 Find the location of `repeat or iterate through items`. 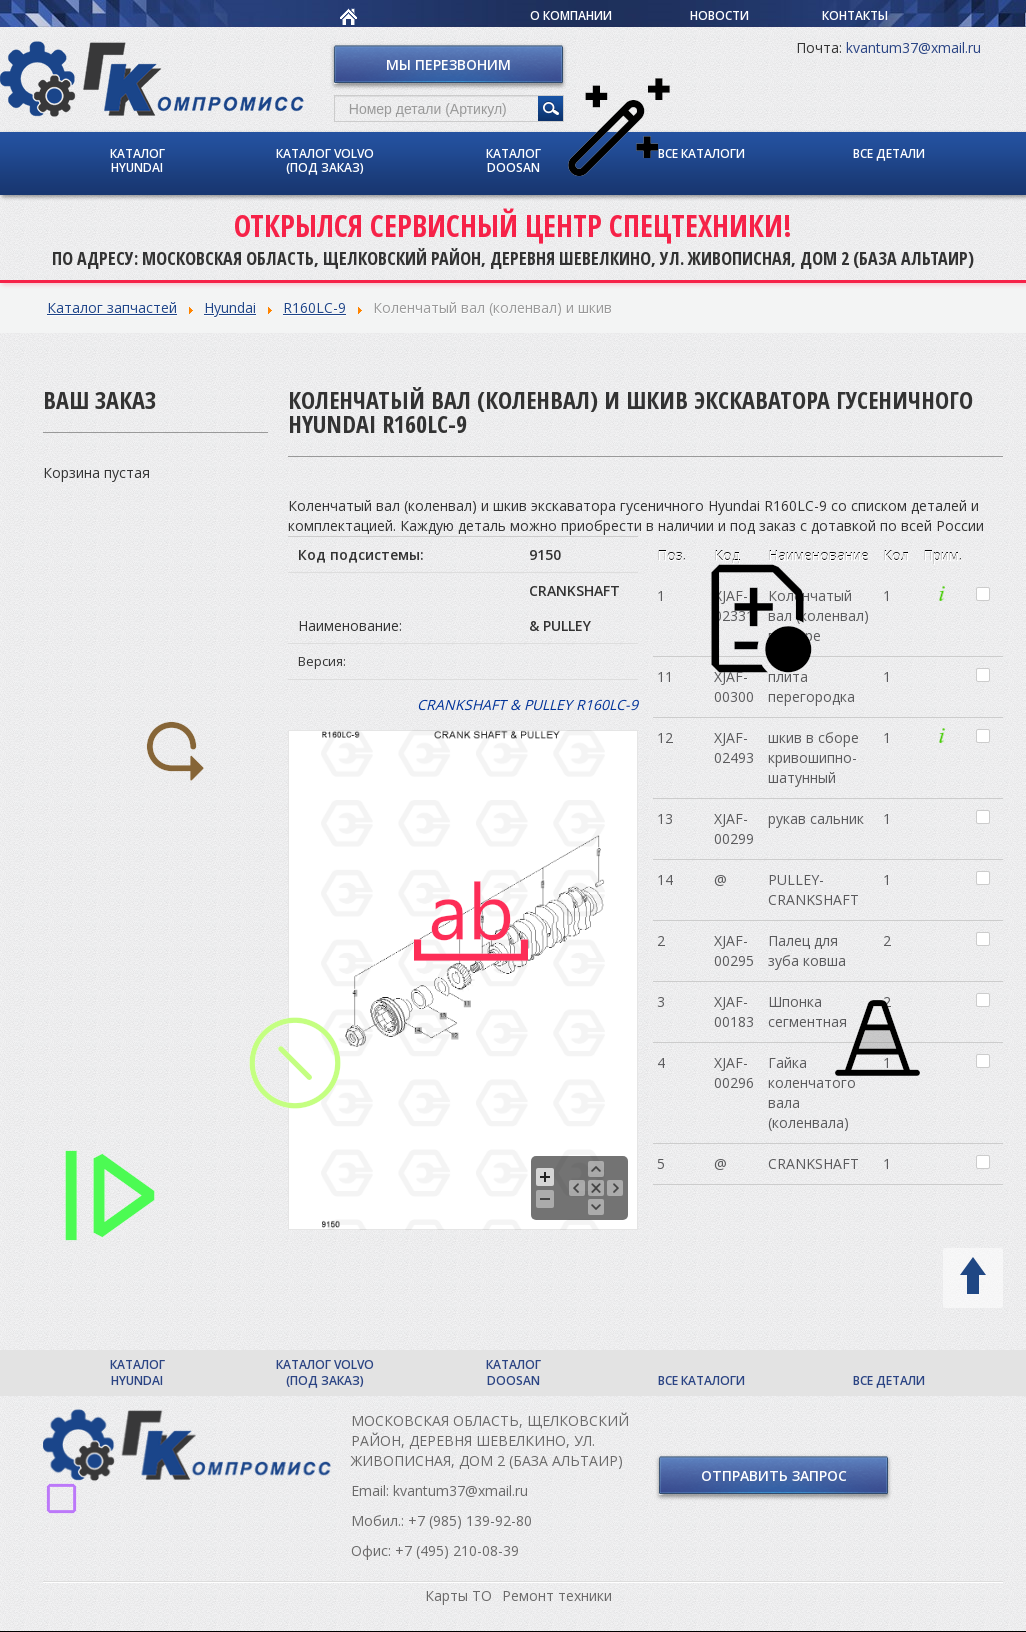

repeat or iterate through items is located at coordinates (174, 749).